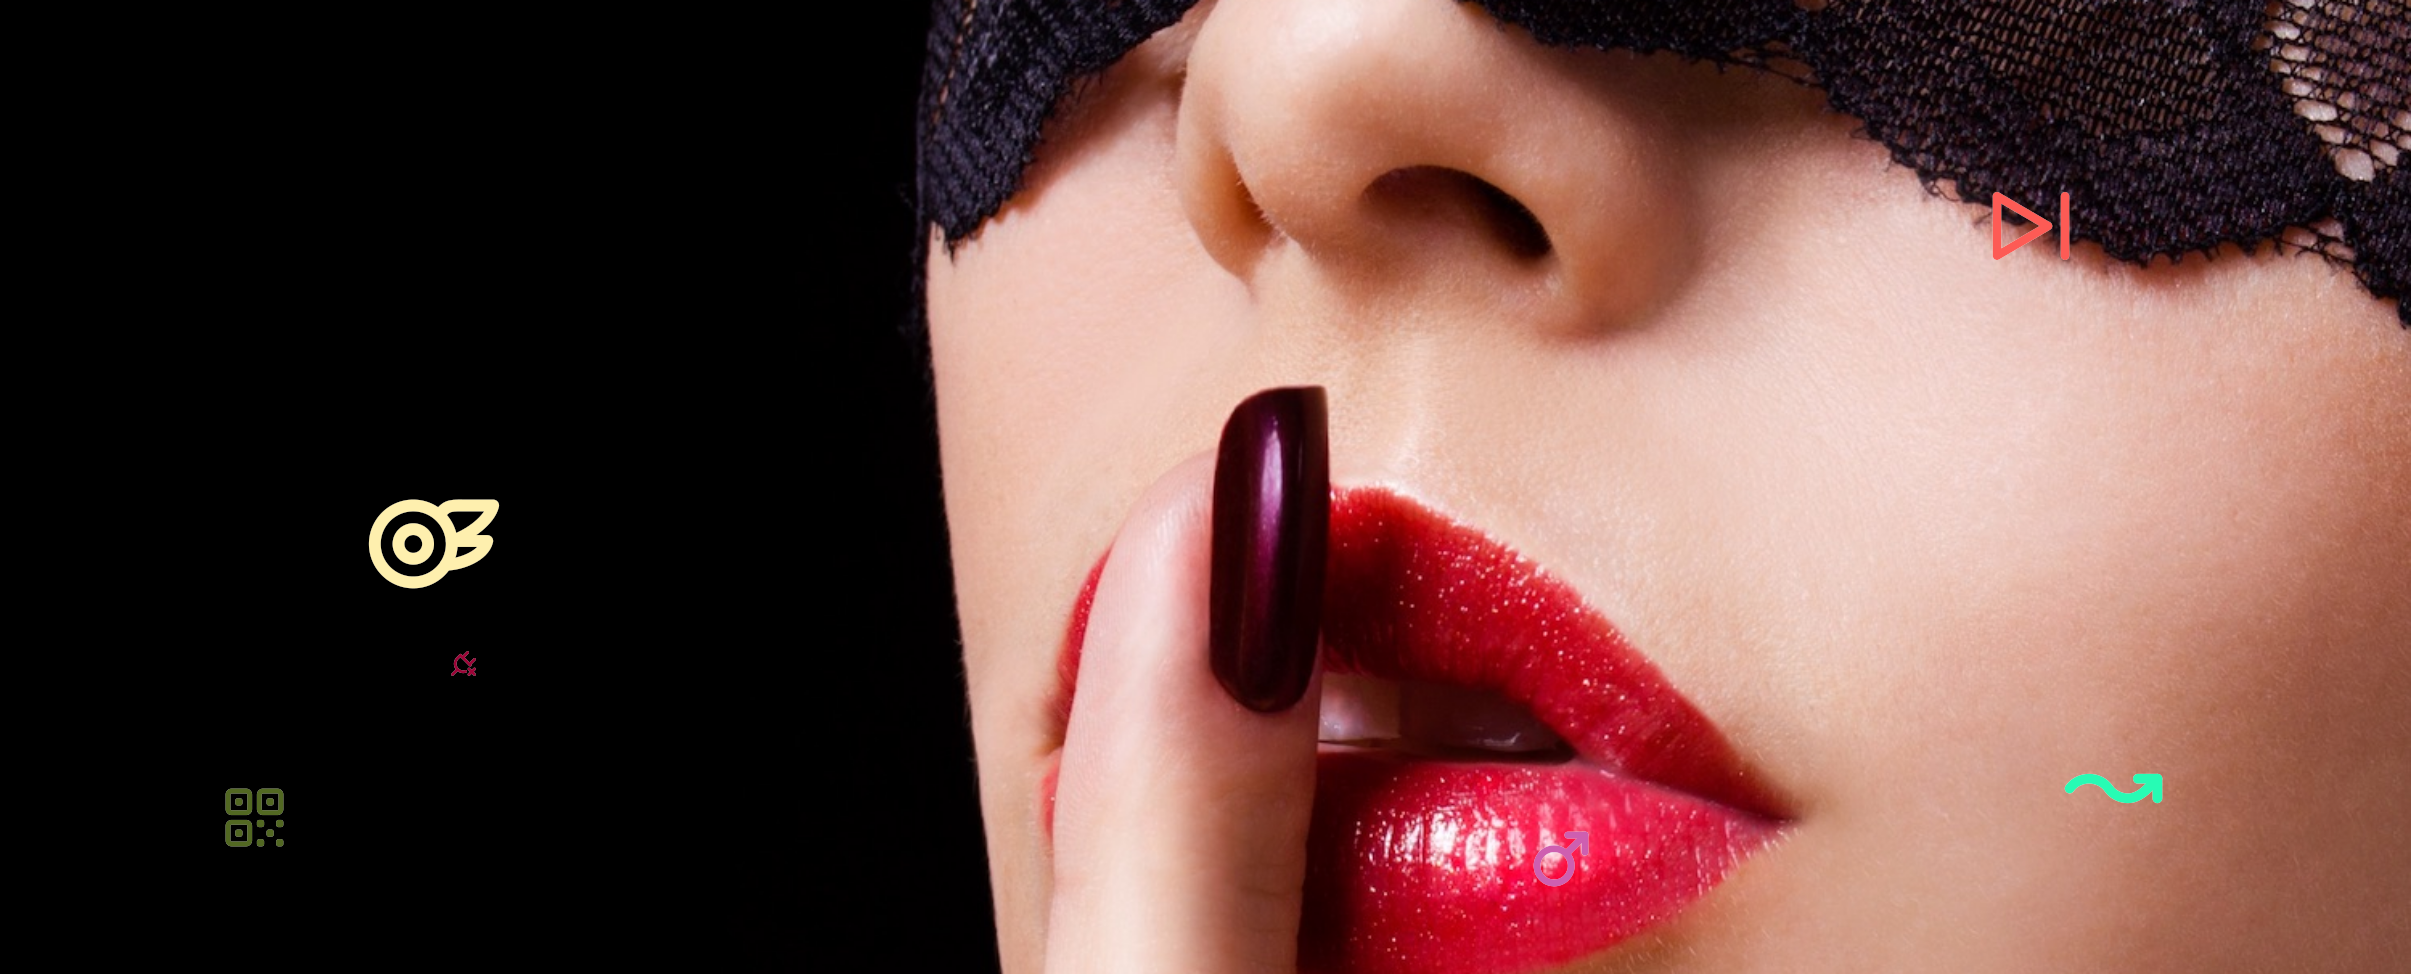 This screenshot has width=2411, height=974. Describe the element at coordinates (434, 541) in the screenshot. I see `link to OnlyFans profile` at that location.